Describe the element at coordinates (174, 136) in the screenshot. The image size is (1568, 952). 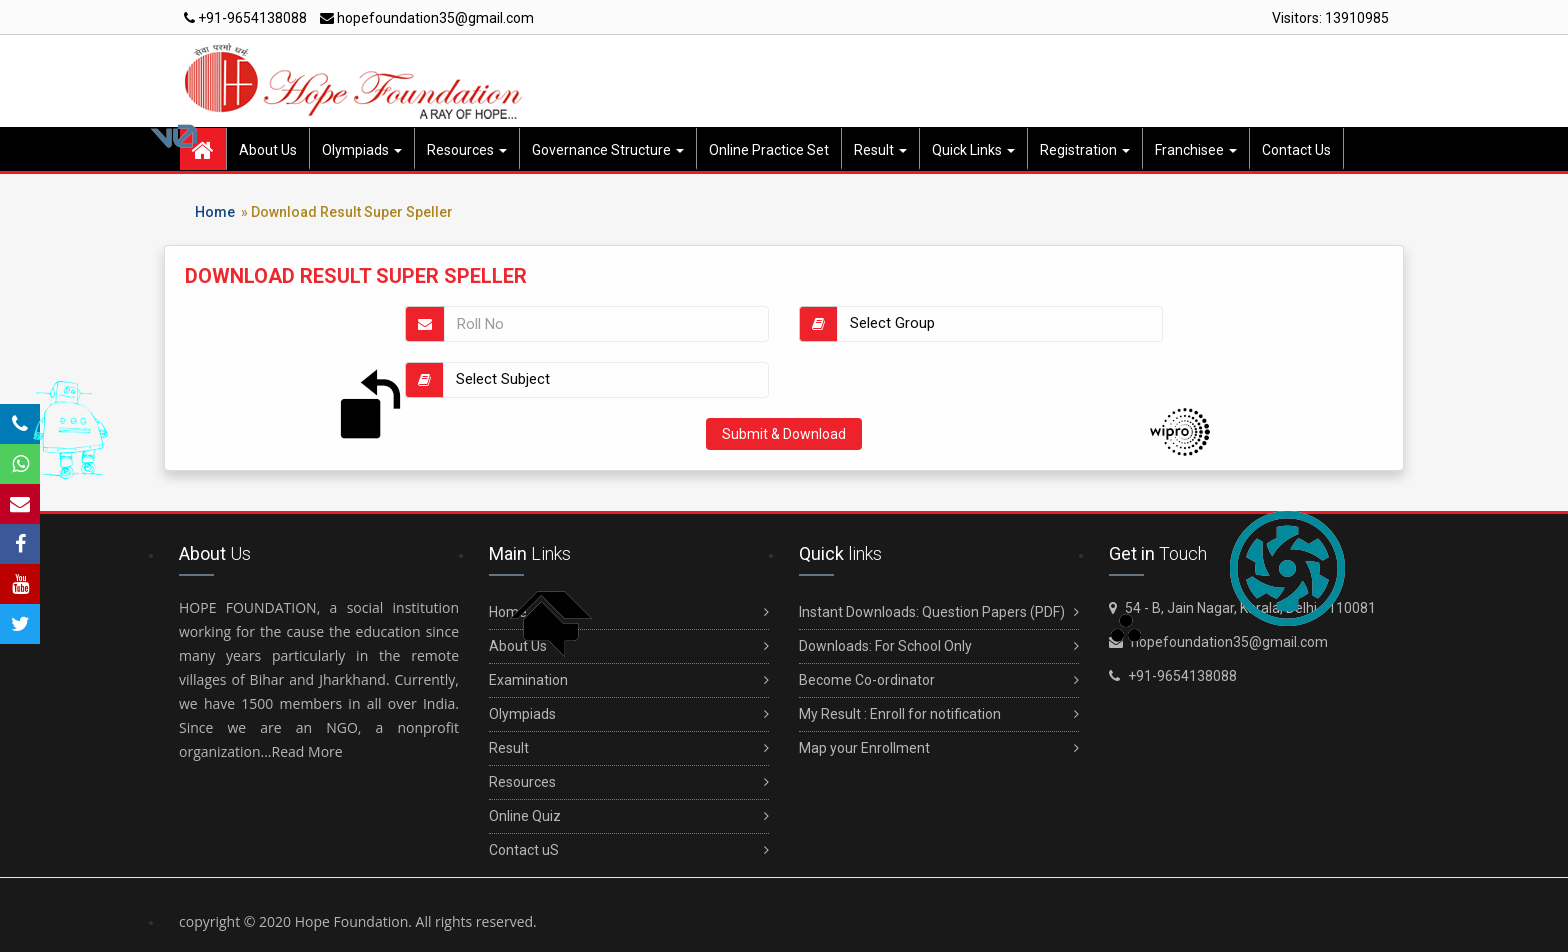
I see `v0 by Vercel logo` at that location.